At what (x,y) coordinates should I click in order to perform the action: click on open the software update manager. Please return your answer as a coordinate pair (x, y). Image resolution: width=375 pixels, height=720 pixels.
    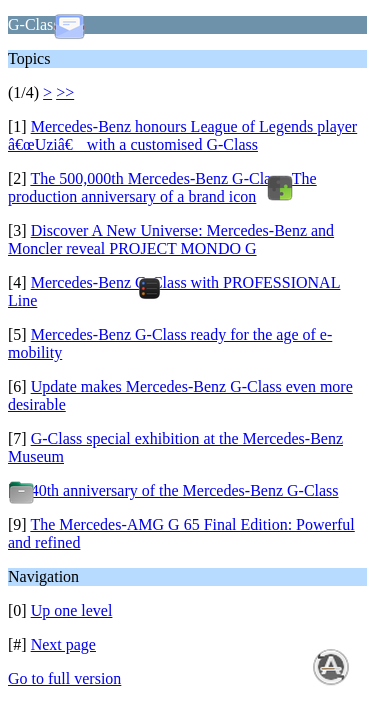
    Looking at the image, I should click on (331, 667).